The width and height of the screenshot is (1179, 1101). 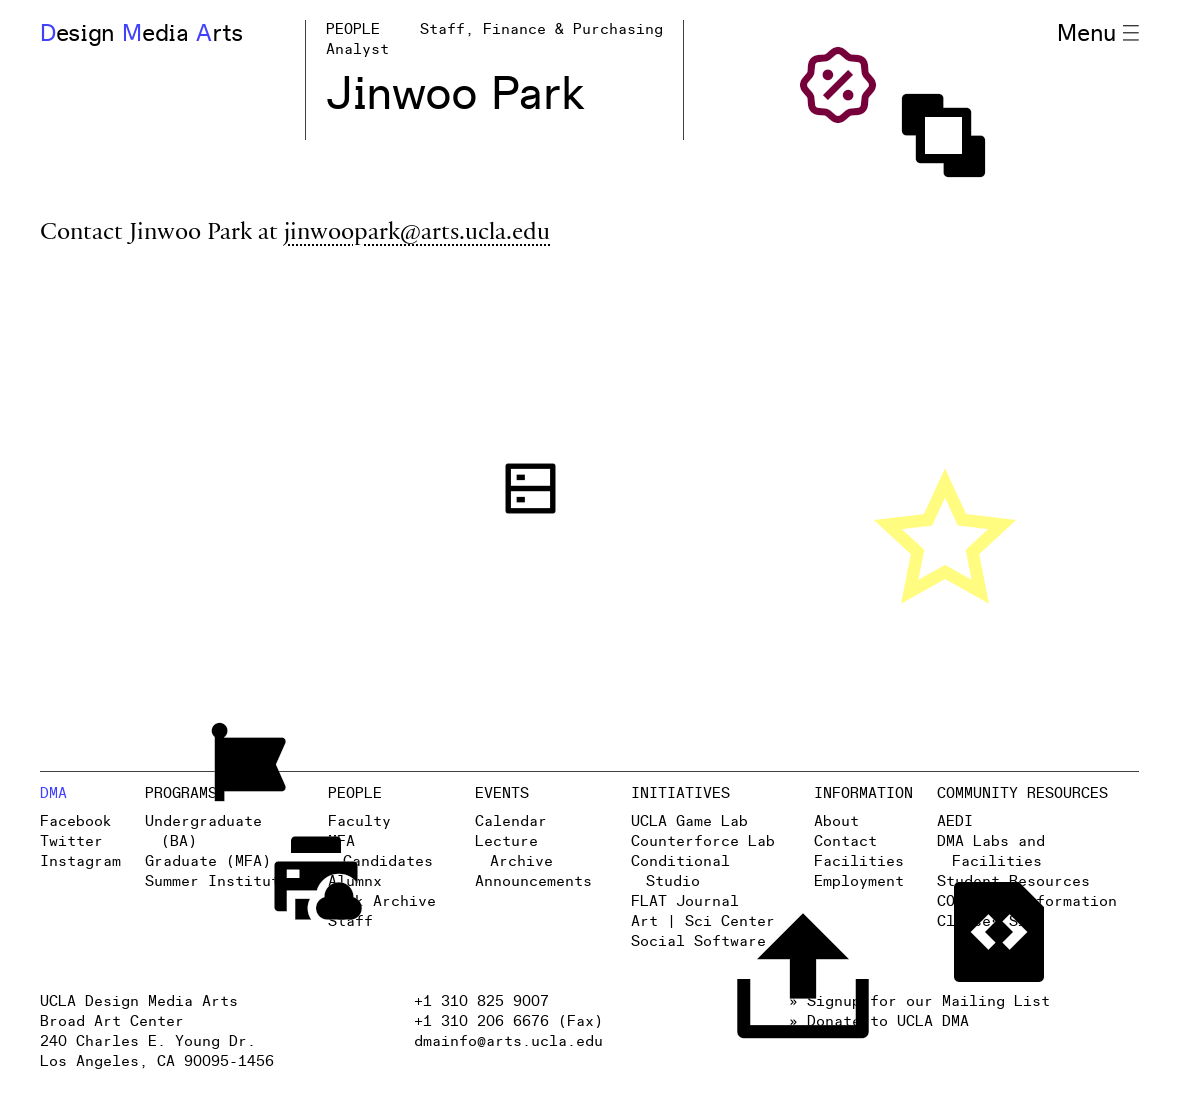 What do you see at coordinates (943, 135) in the screenshot?
I see `bring selected layer to front` at bounding box center [943, 135].